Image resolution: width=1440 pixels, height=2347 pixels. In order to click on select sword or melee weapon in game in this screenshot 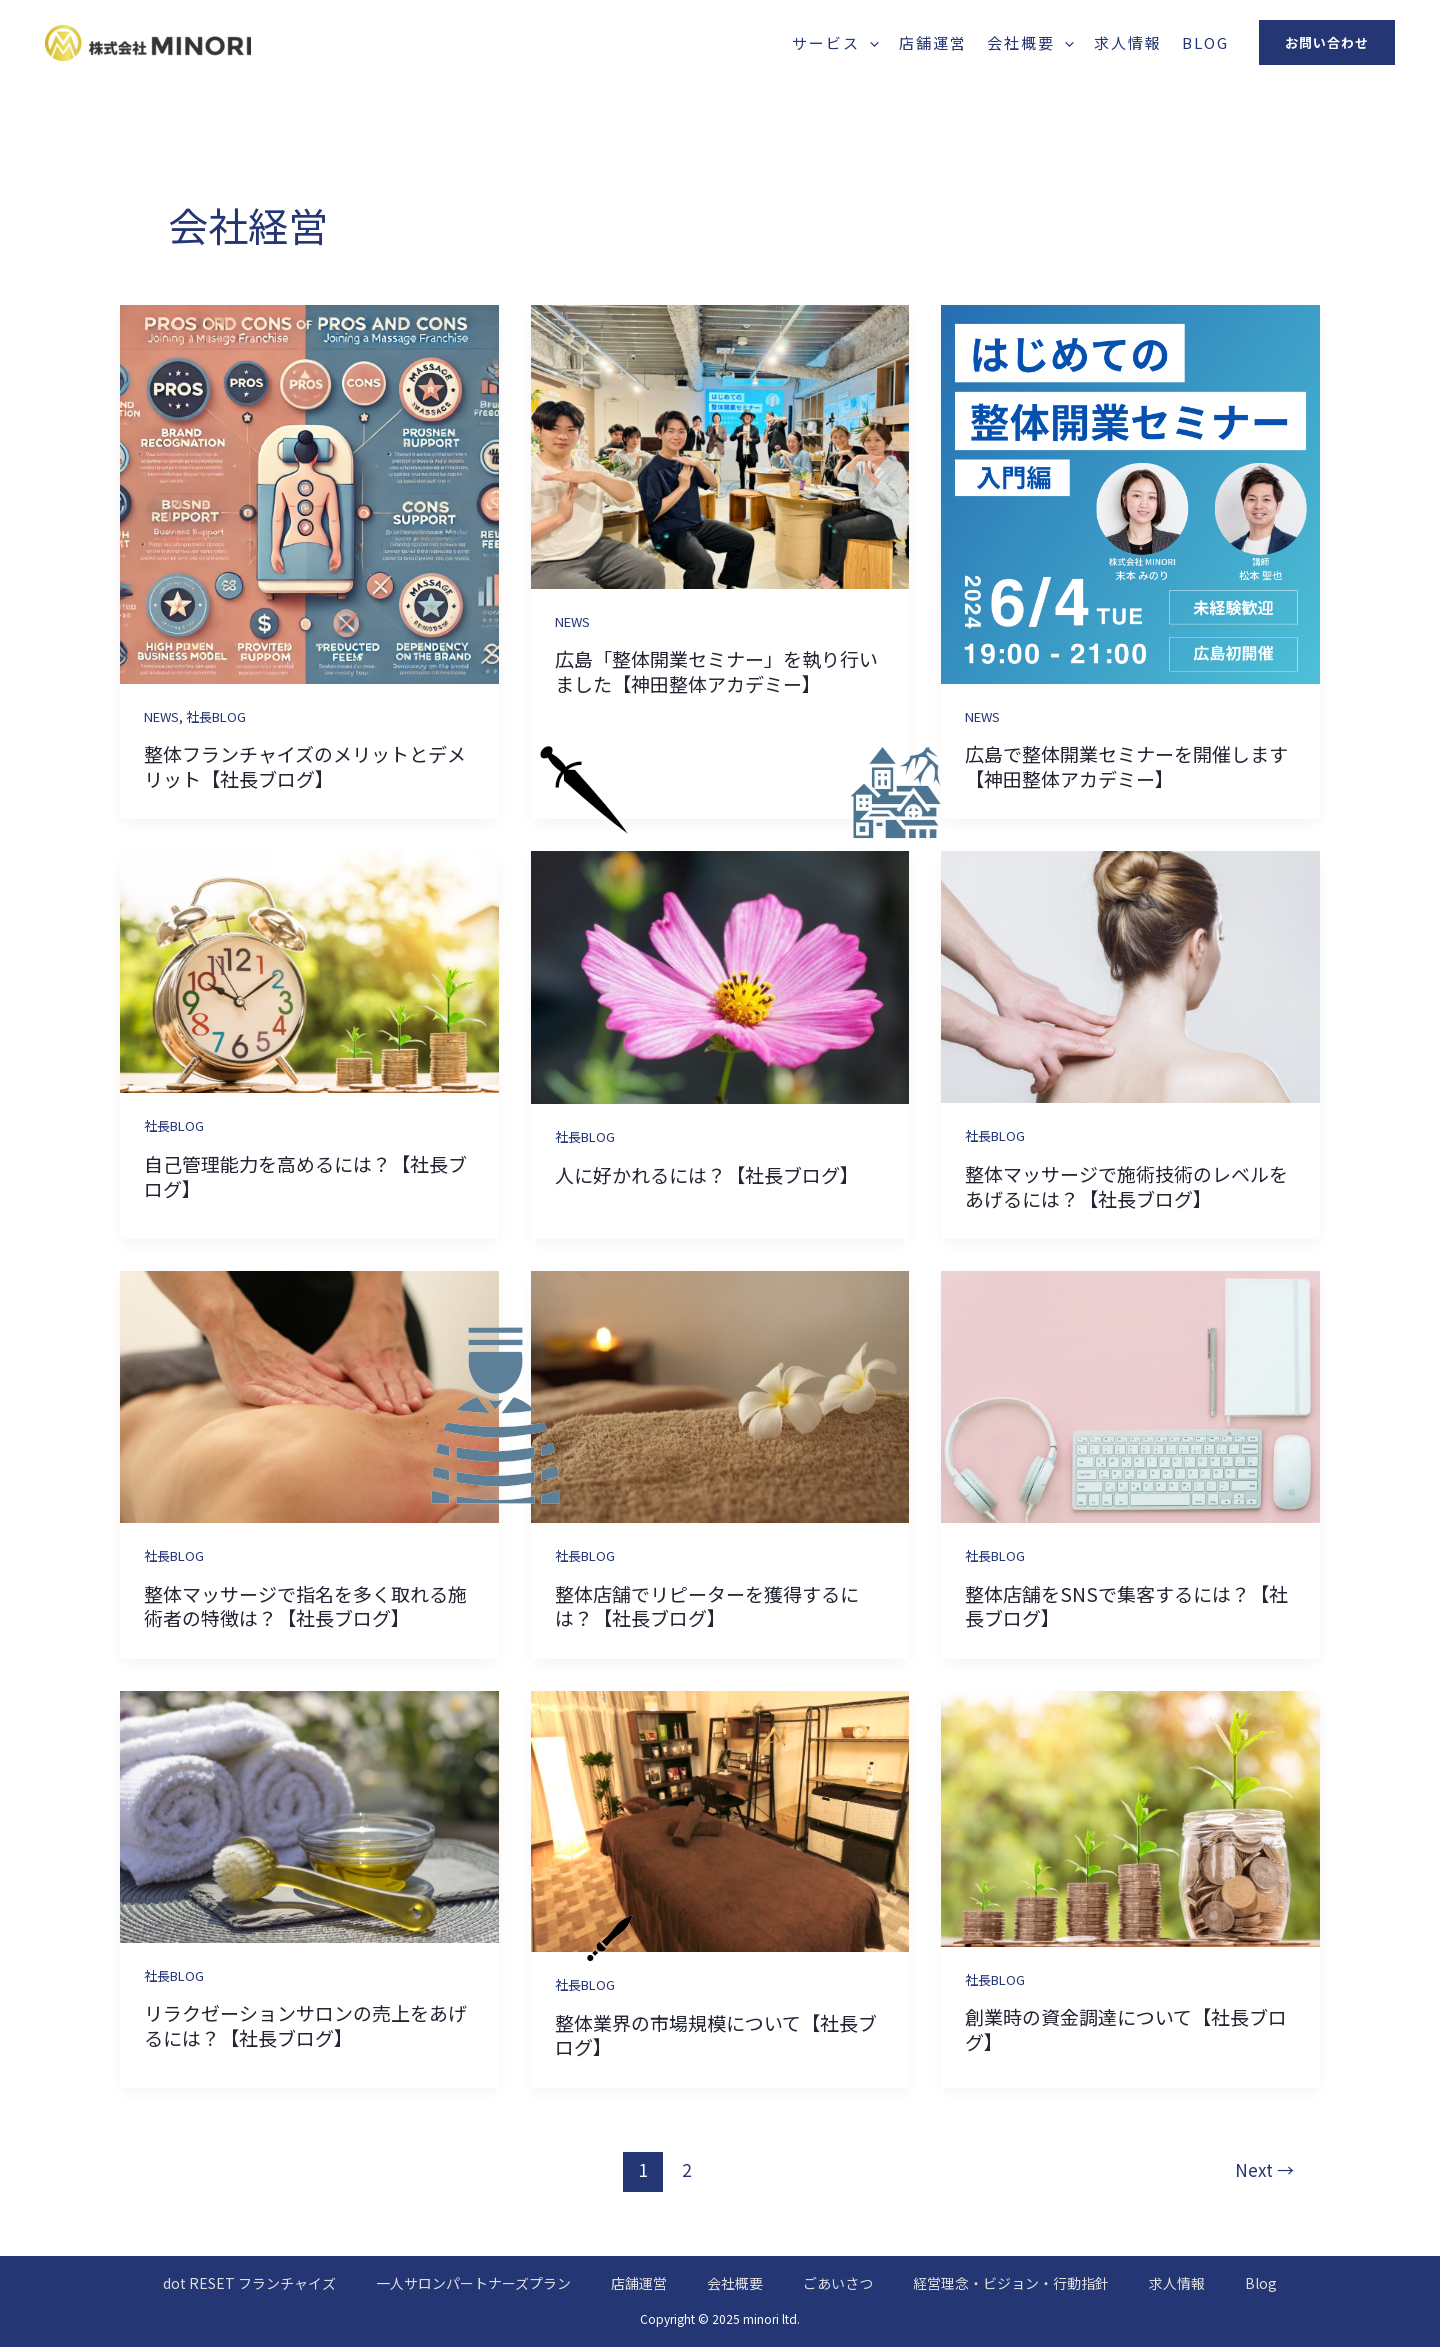, I will do `click(610, 1938)`.